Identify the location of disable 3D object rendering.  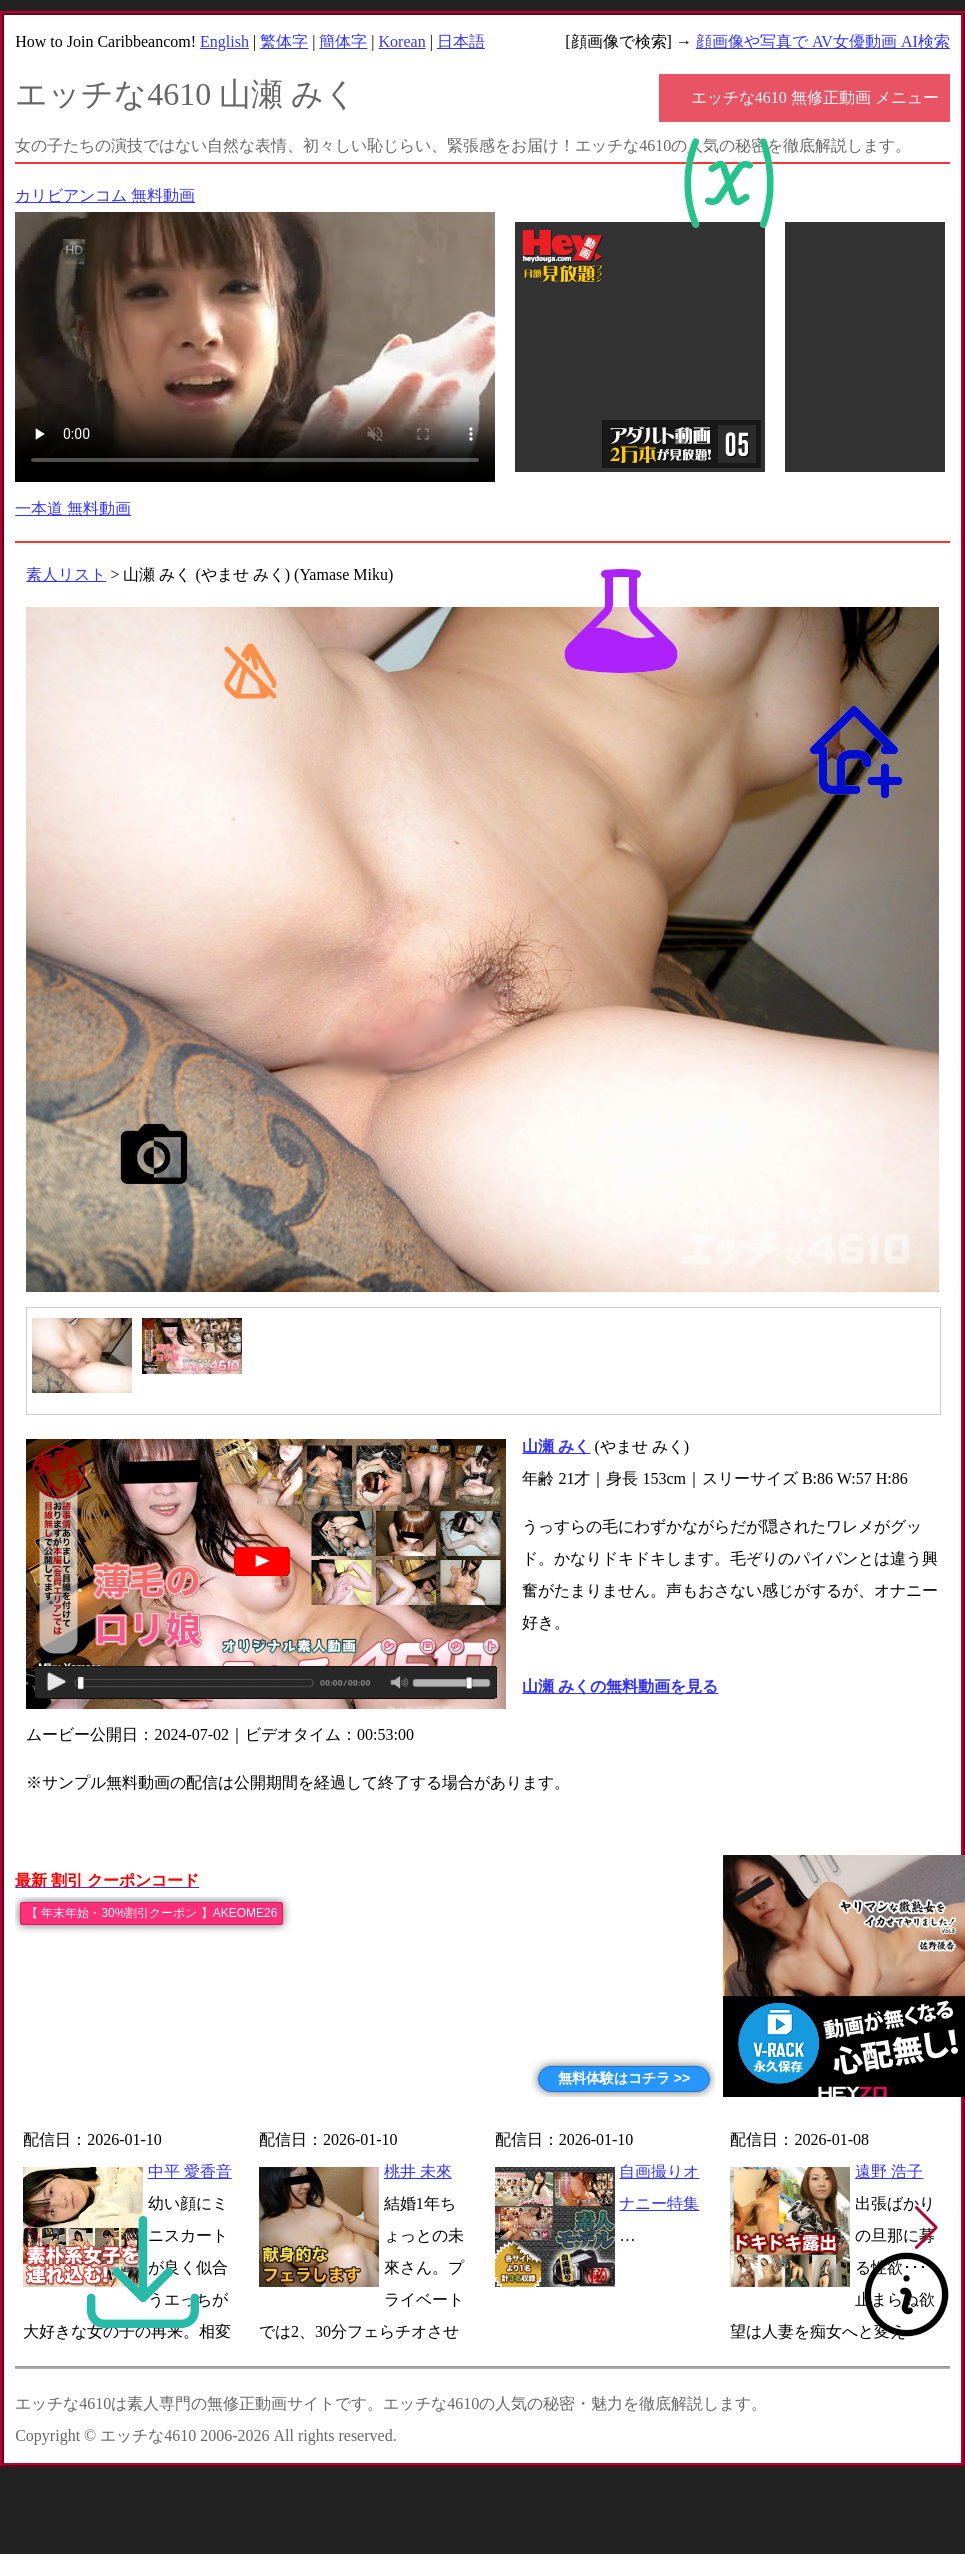
(250, 672).